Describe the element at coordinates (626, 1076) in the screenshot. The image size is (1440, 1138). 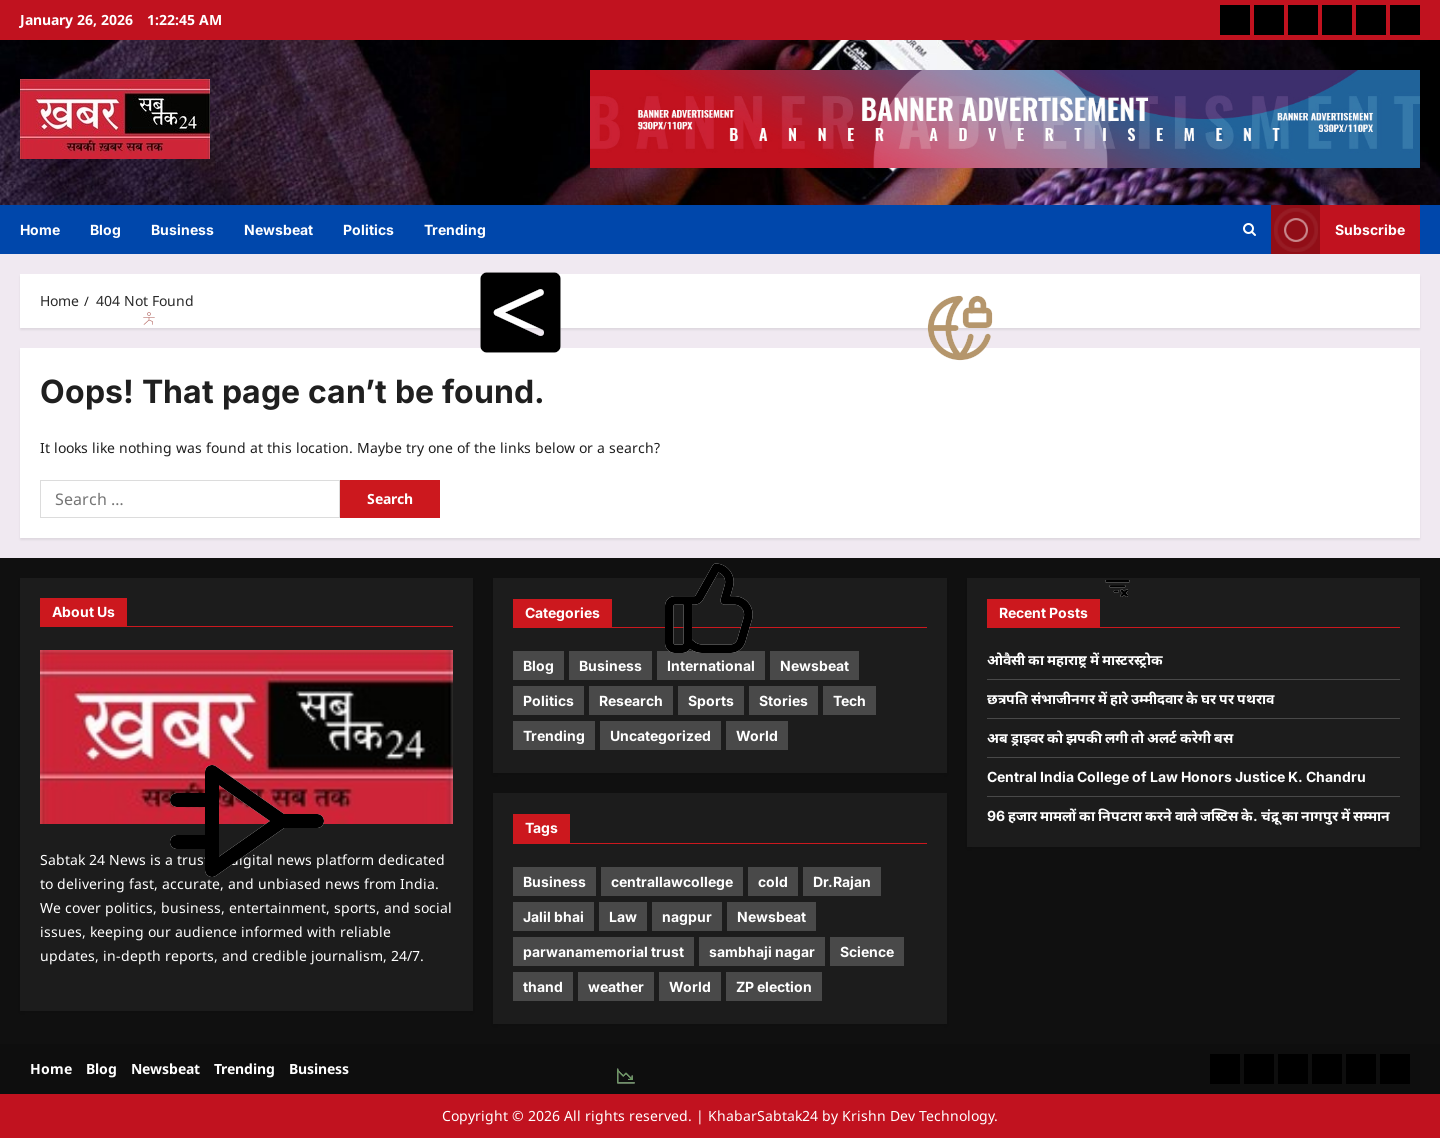
I see `view declining metrics or trends` at that location.